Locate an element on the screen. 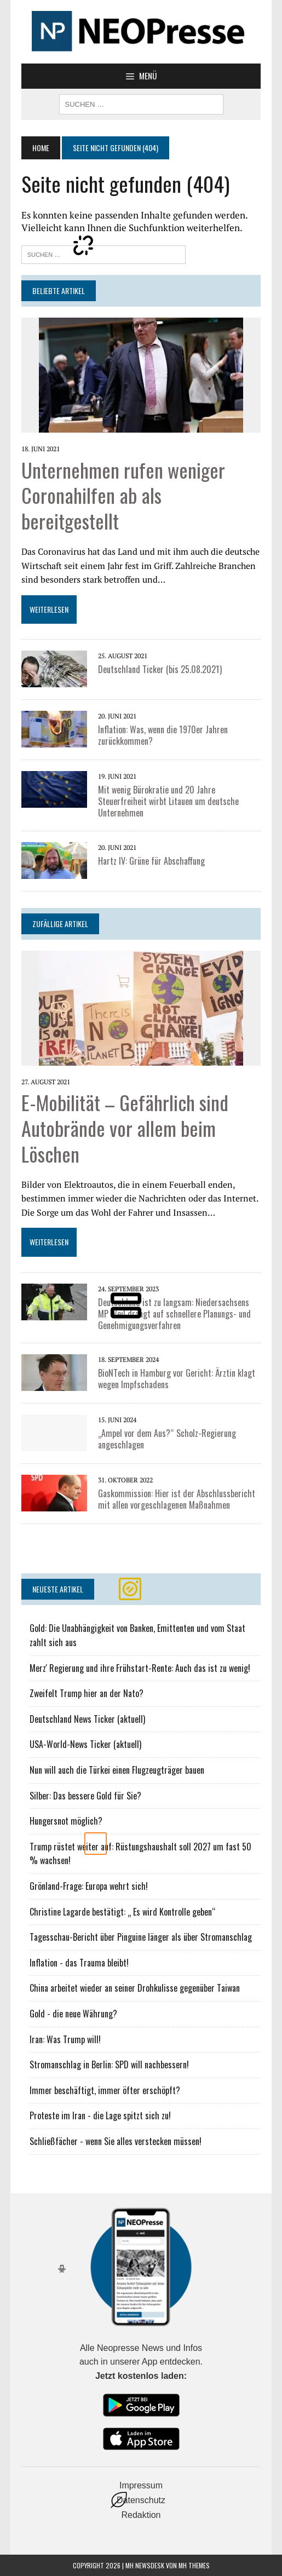 This screenshot has width=282, height=2576. view your shopping cart is located at coordinates (123, 981).